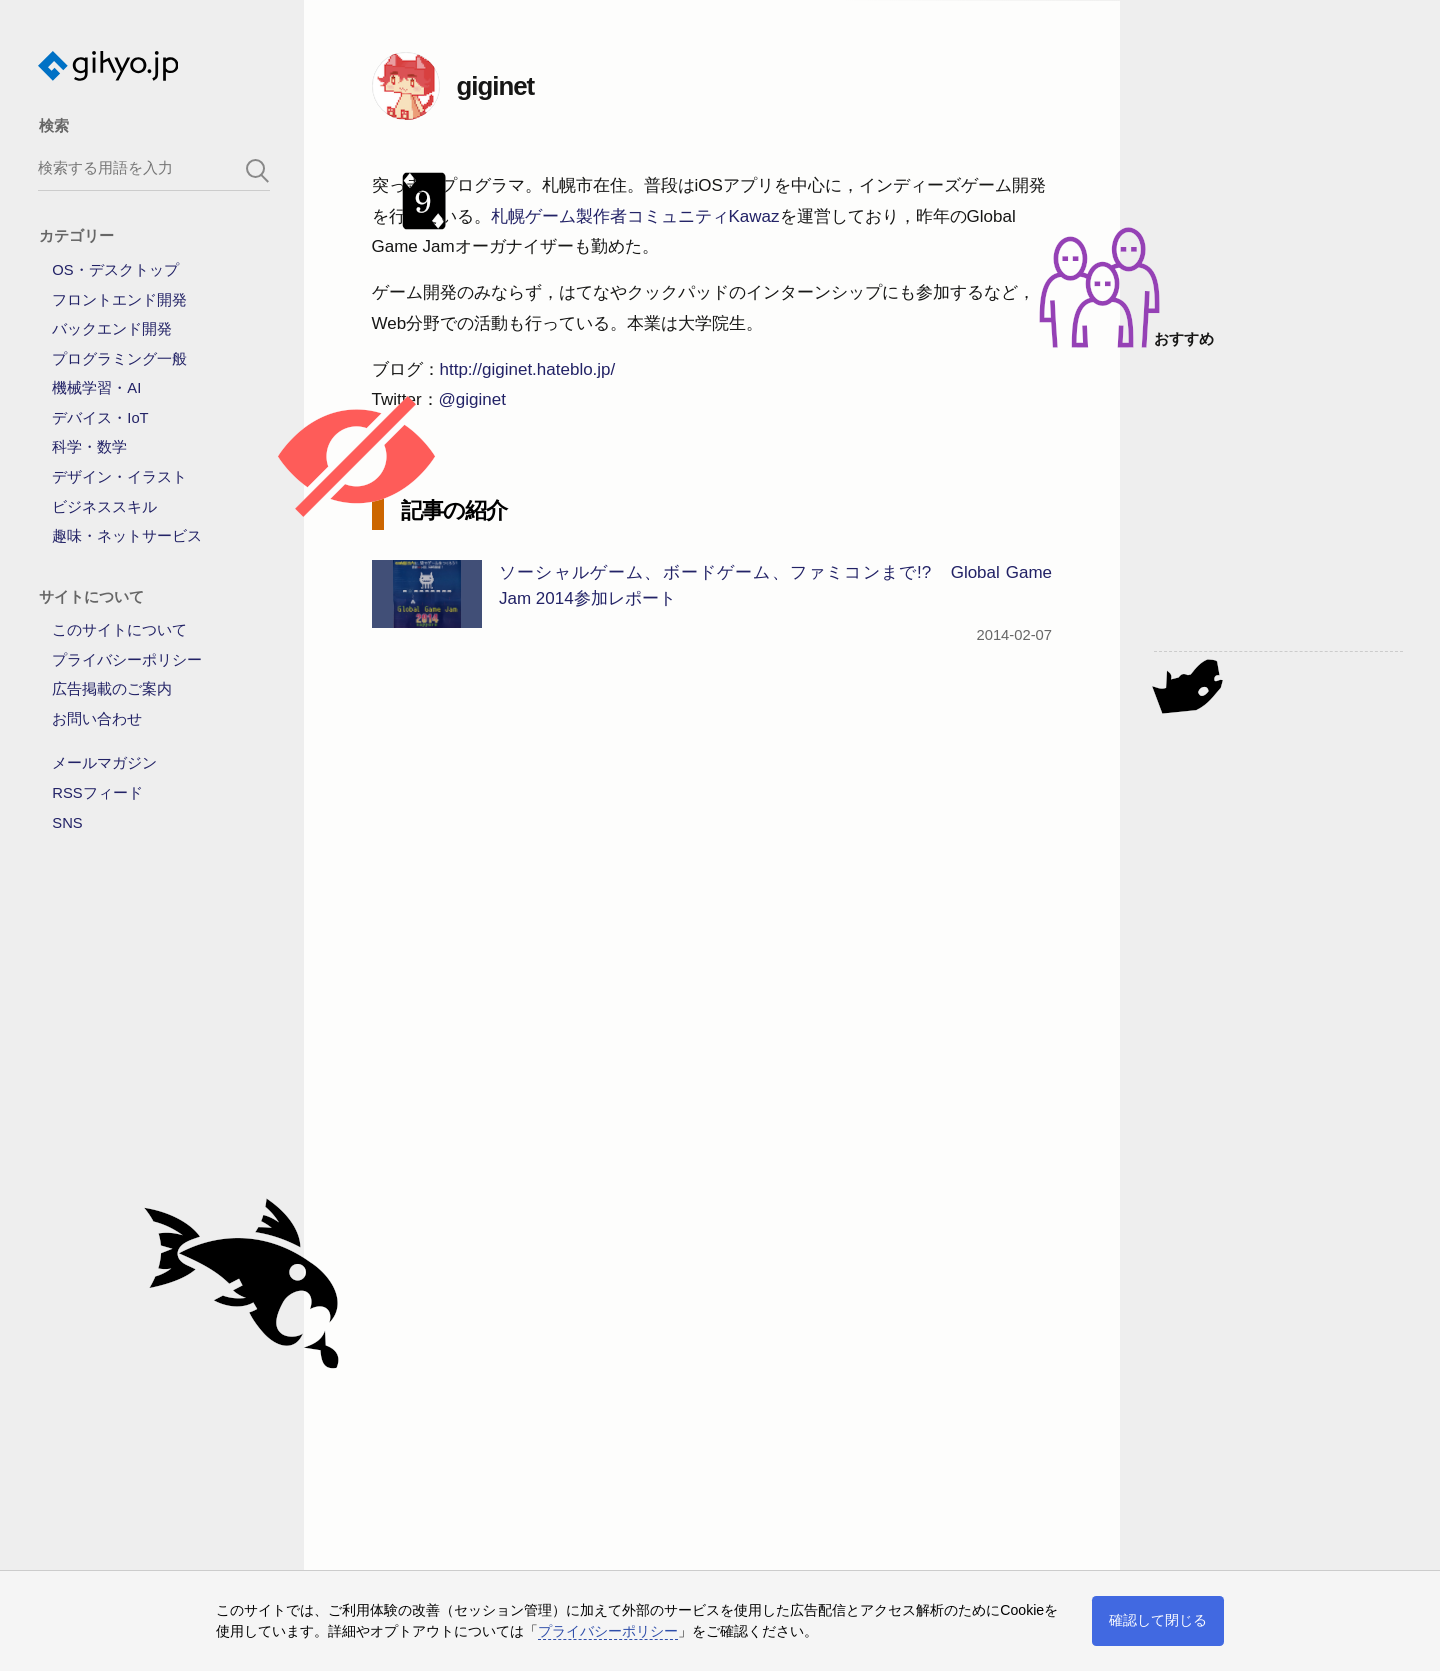  What do you see at coordinates (1100, 287) in the screenshot?
I see `view your squad or team members` at bounding box center [1100, 287].